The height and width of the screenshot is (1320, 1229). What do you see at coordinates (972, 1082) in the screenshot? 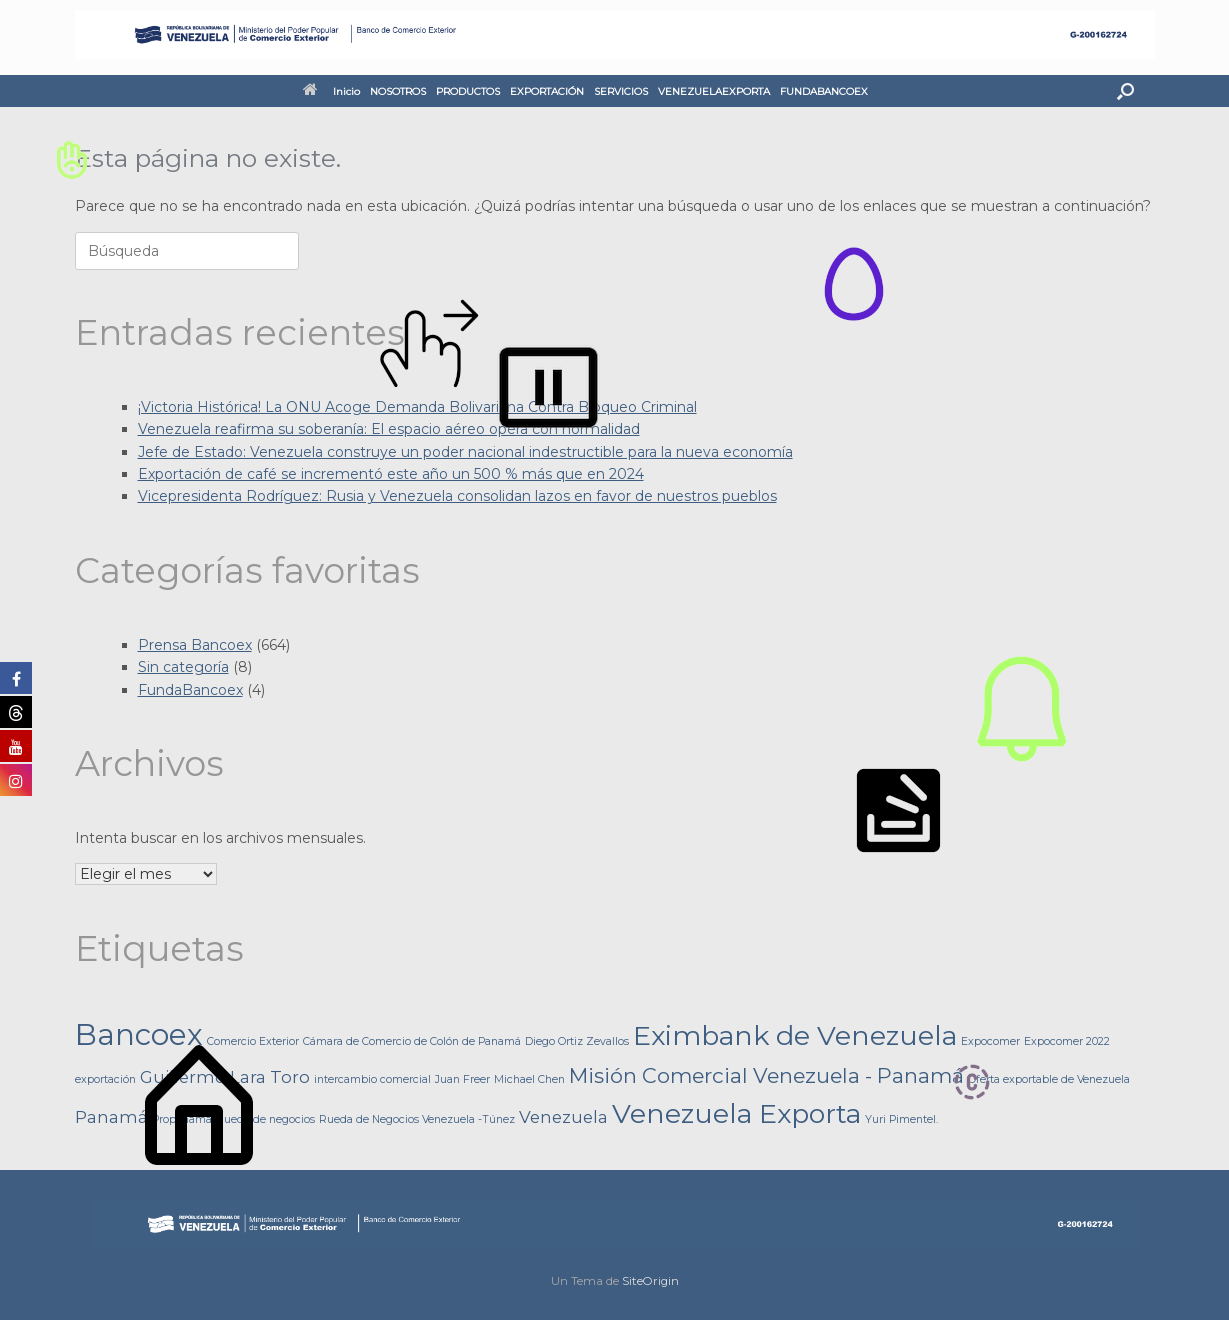
I see `indicates copyright or content protection status` at bounding box center [972, 1082].